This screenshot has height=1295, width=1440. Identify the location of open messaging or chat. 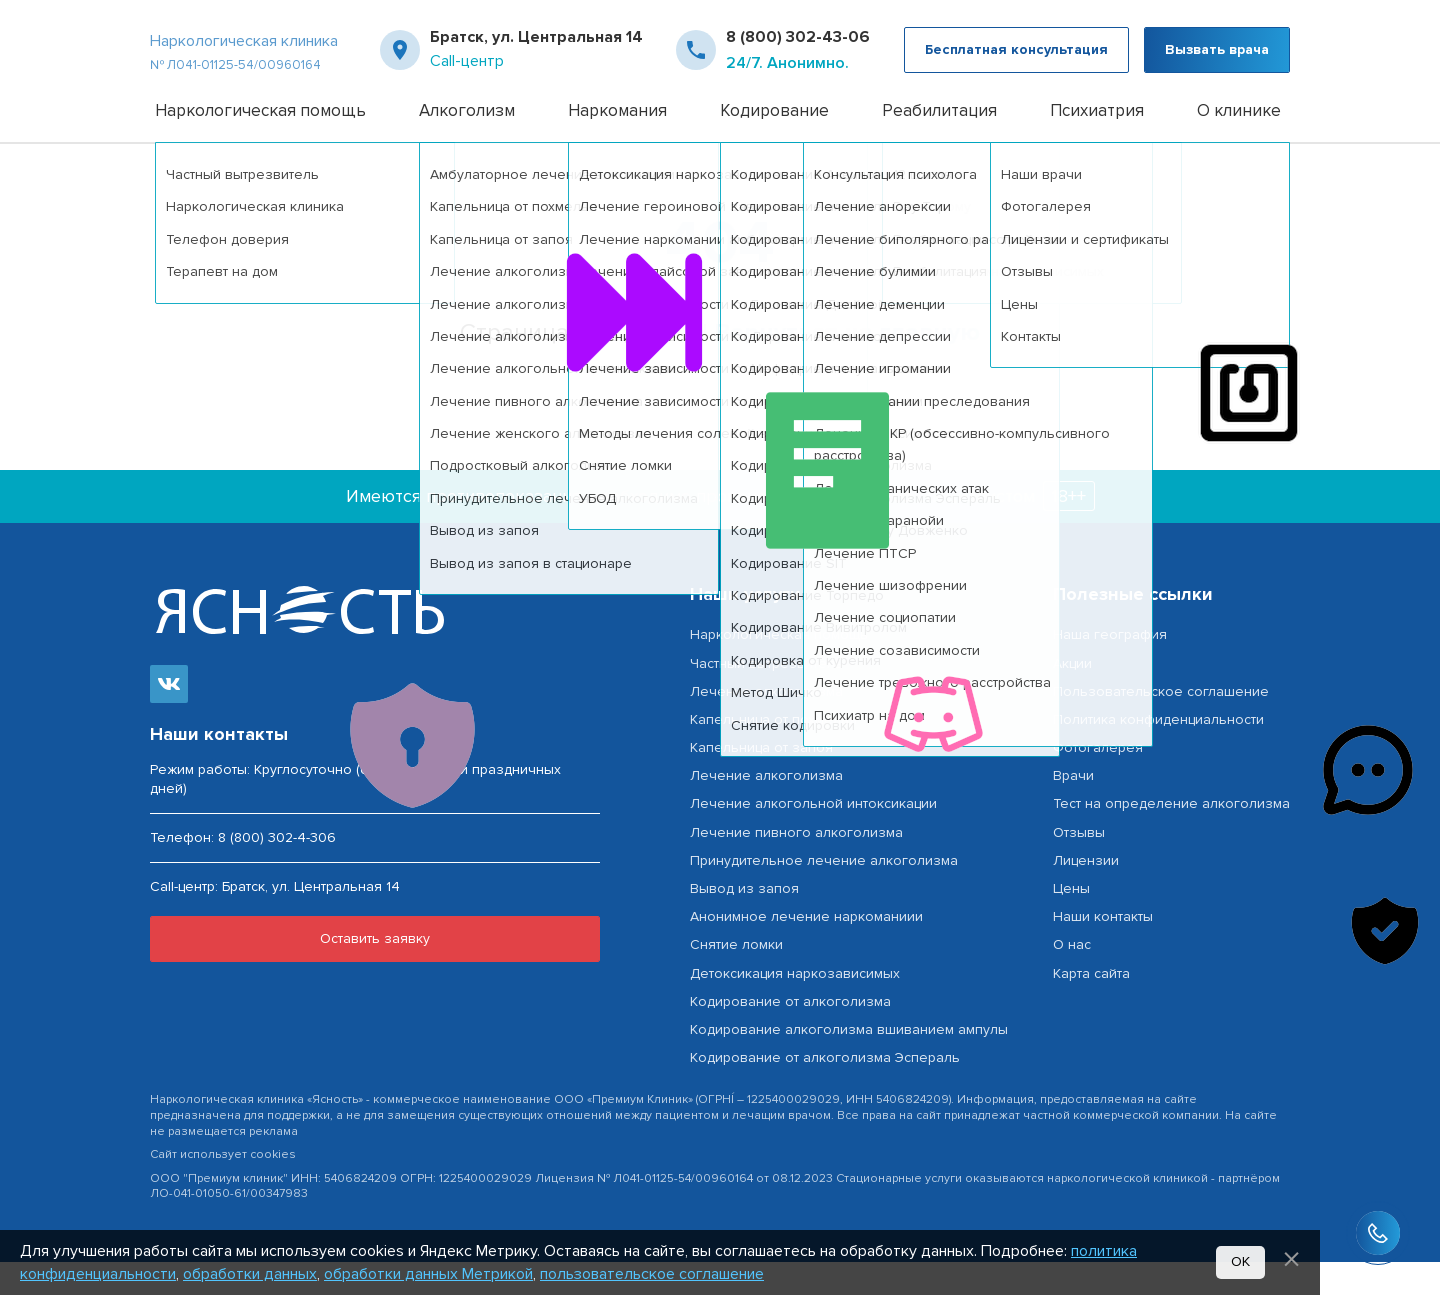
(1368, 770).